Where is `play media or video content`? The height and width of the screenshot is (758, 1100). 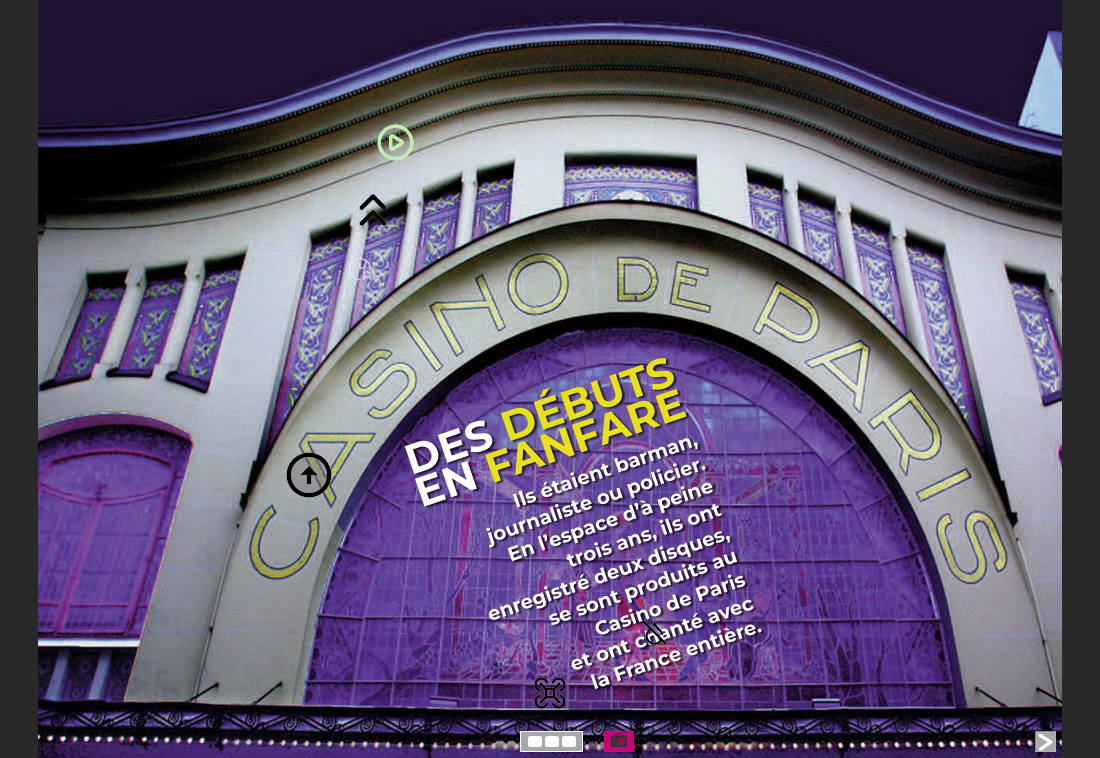 play media or video content is located at coordinates (395, 142).